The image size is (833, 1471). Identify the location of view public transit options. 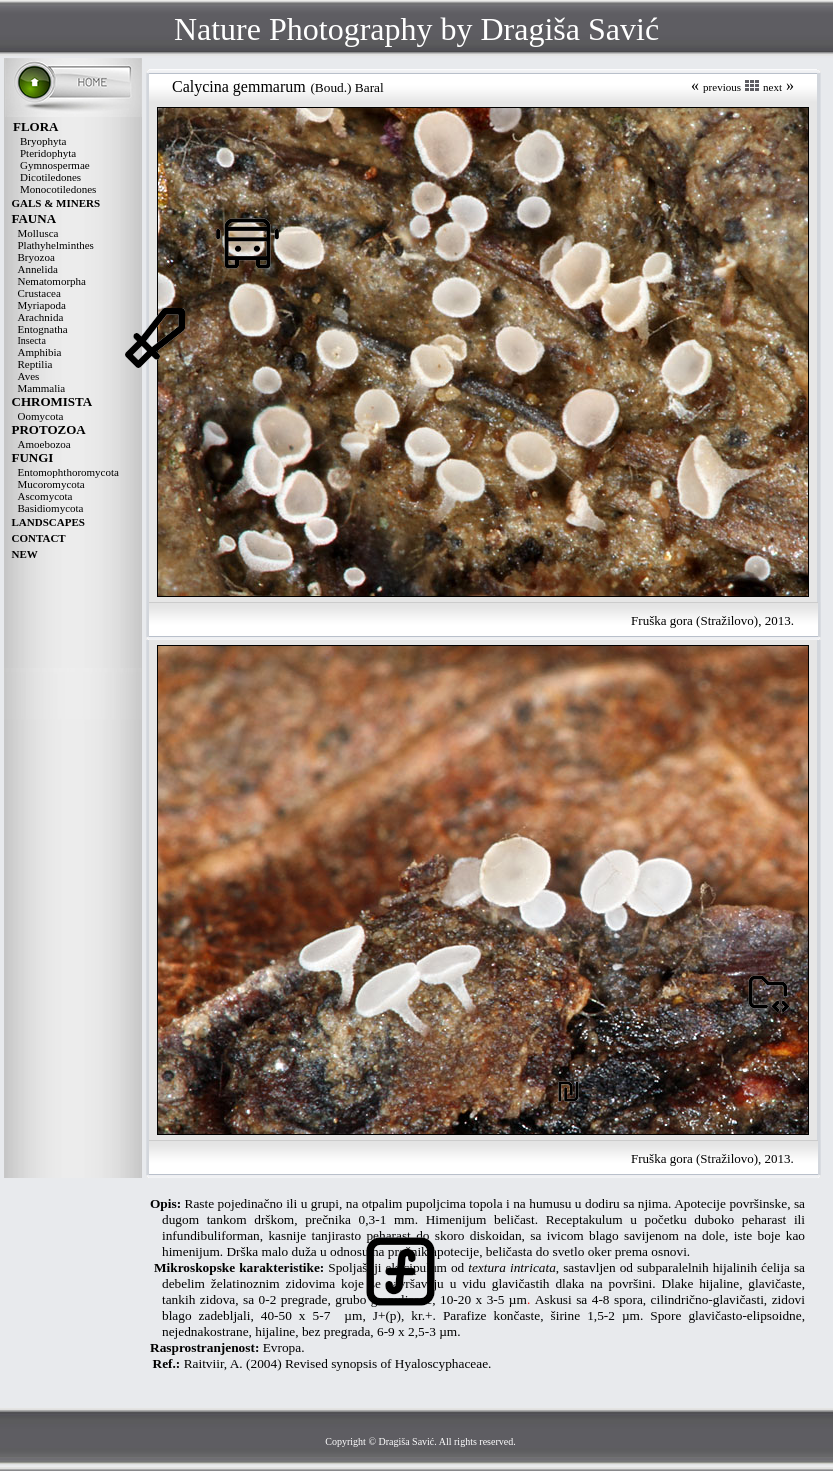
(247, 243).